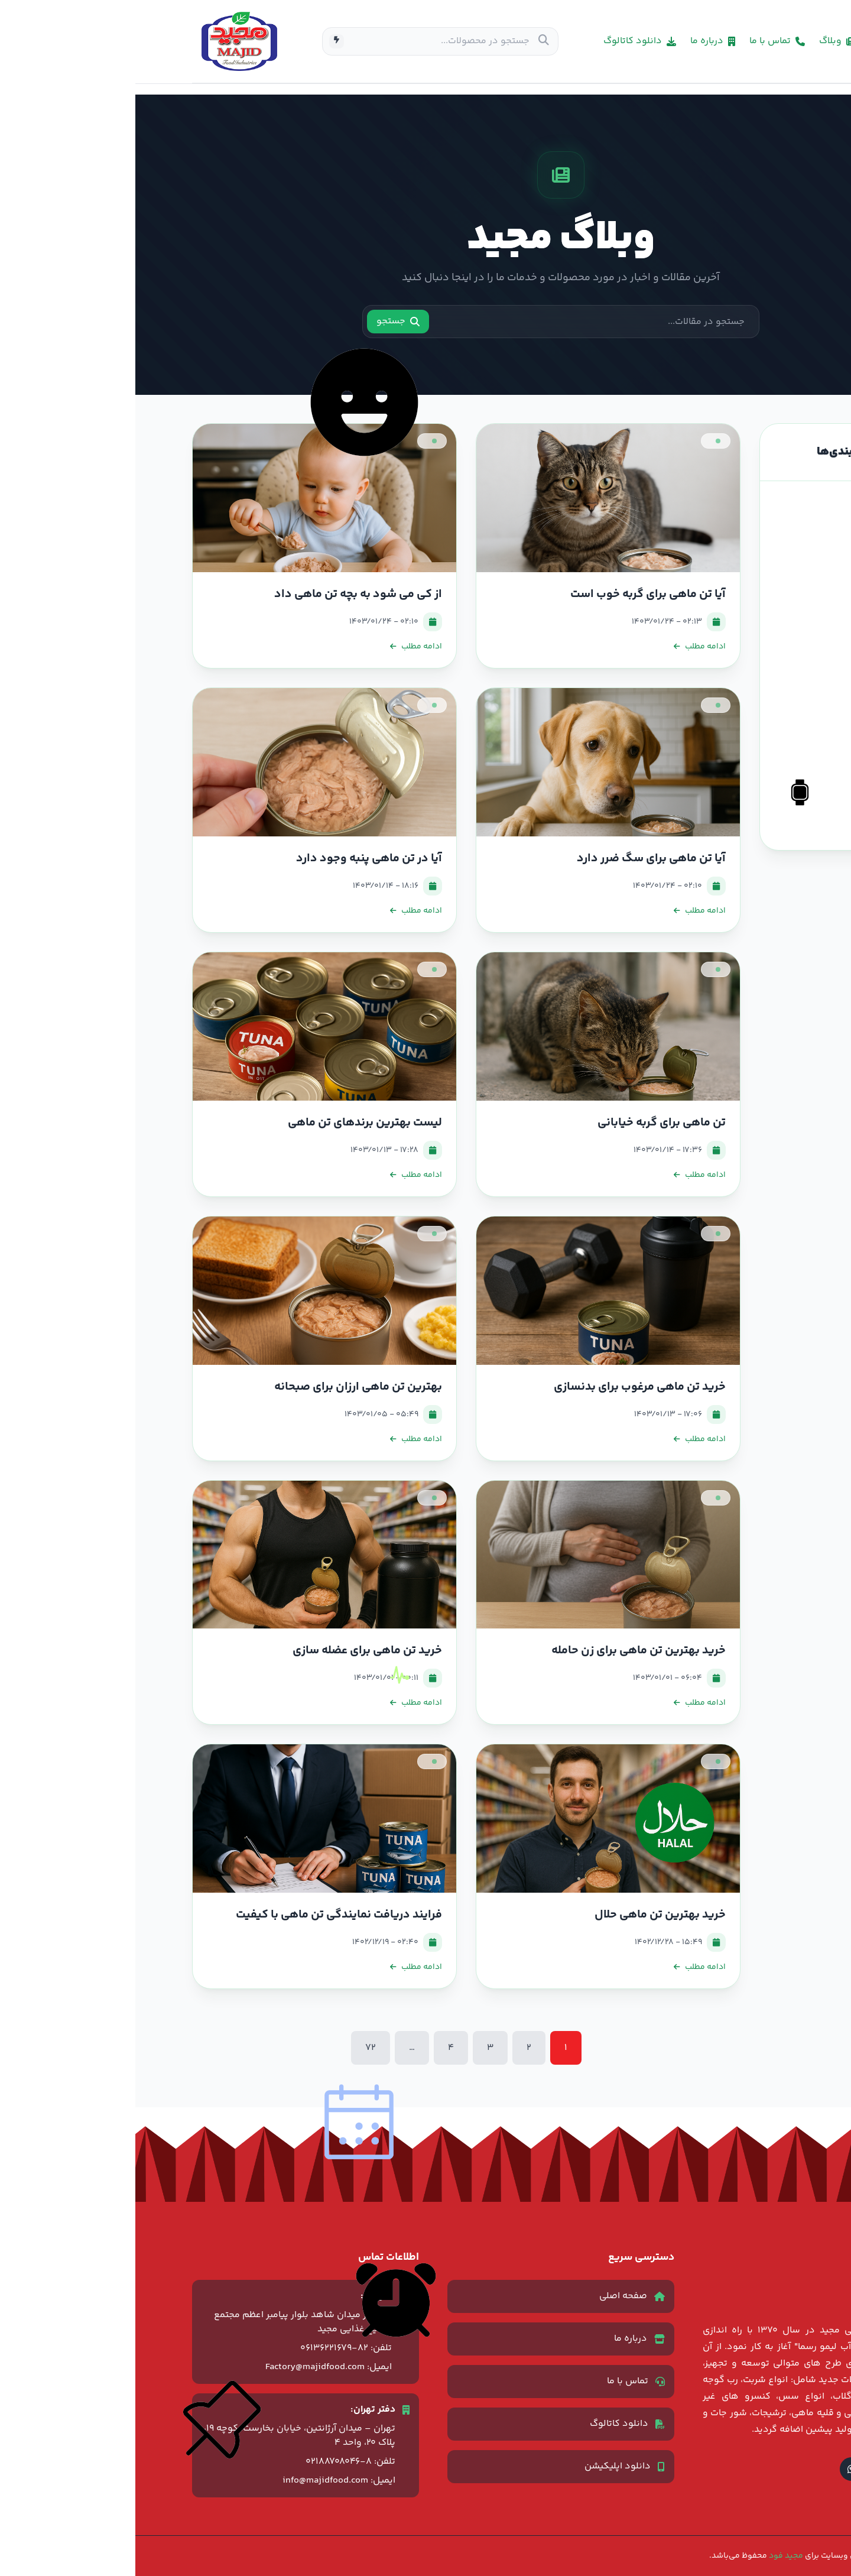 The width and height of the screenshot is (851, 2576). I want to click on rate your experience positively, so click(364, 402).